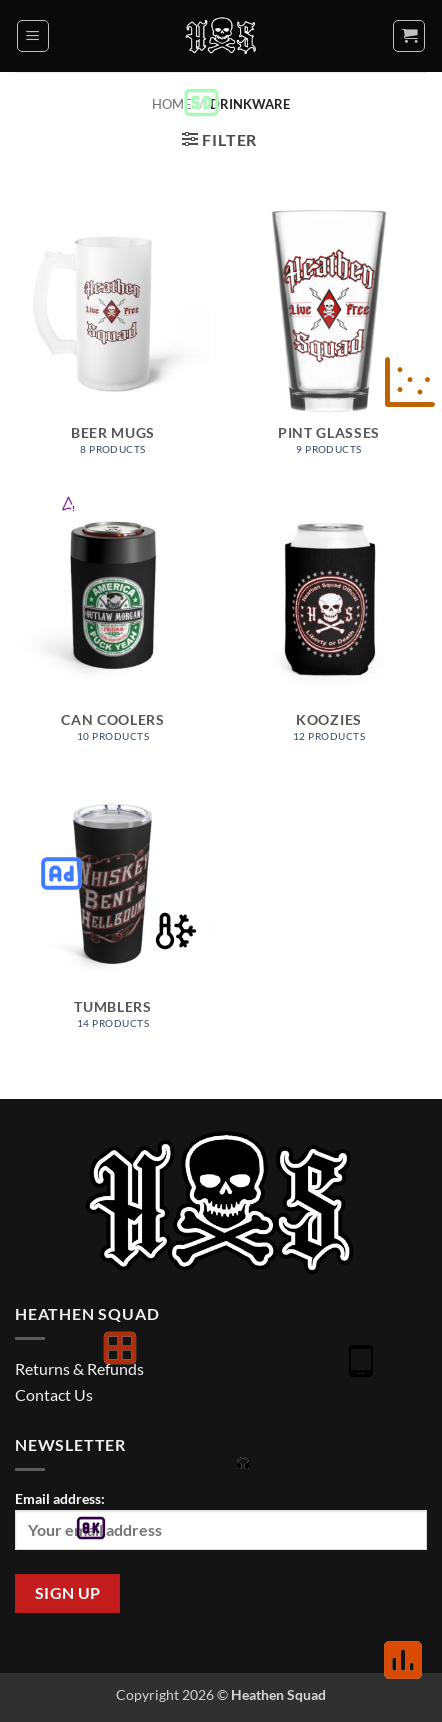  What do you see at coordinates (201, 102) in the screenshot?
I see `indicates standard definition video quality` at bounding box center [201, 102].